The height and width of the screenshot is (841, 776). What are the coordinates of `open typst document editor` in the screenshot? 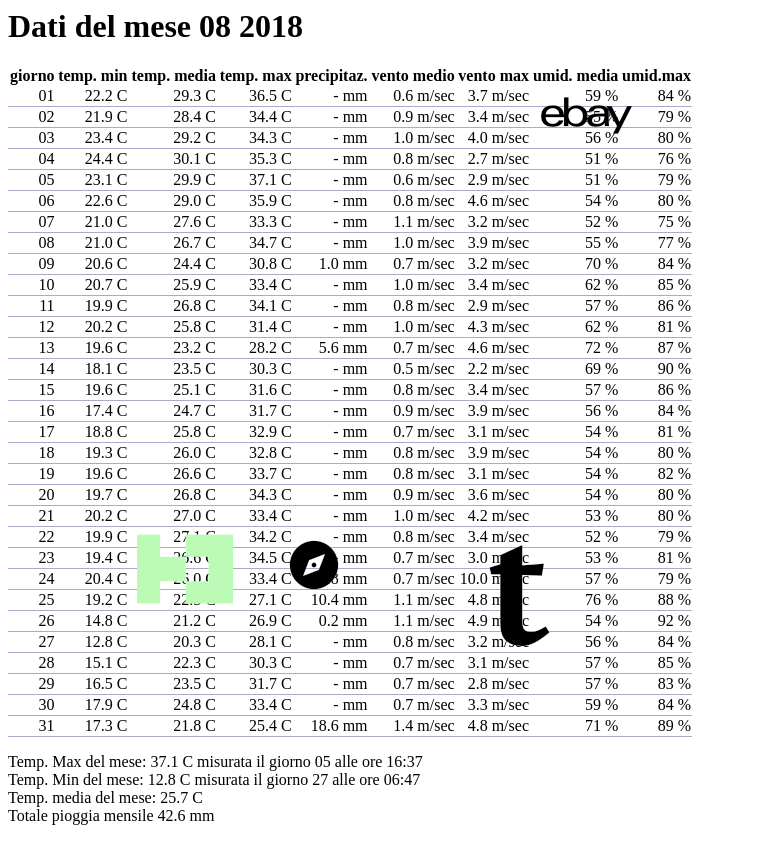 It's located at (519, 595).